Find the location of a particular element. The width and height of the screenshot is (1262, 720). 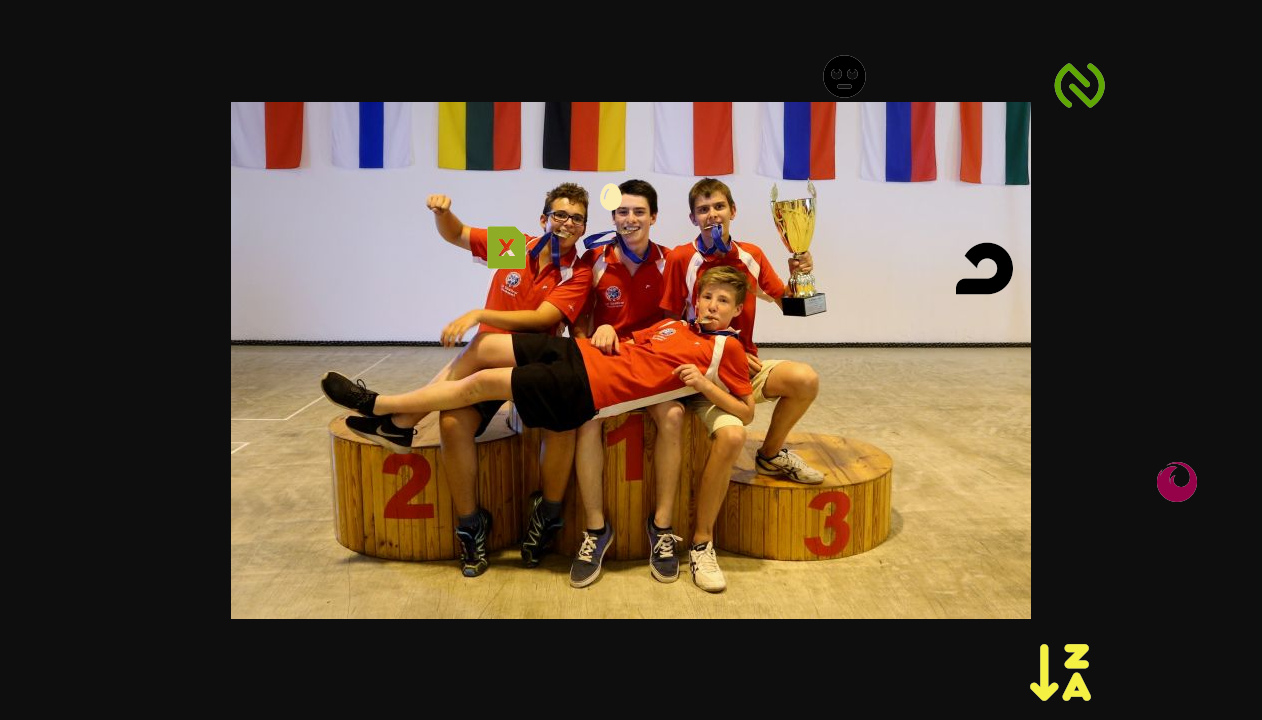

react with an eye-roll emoji is located at coordinates (844, 76).